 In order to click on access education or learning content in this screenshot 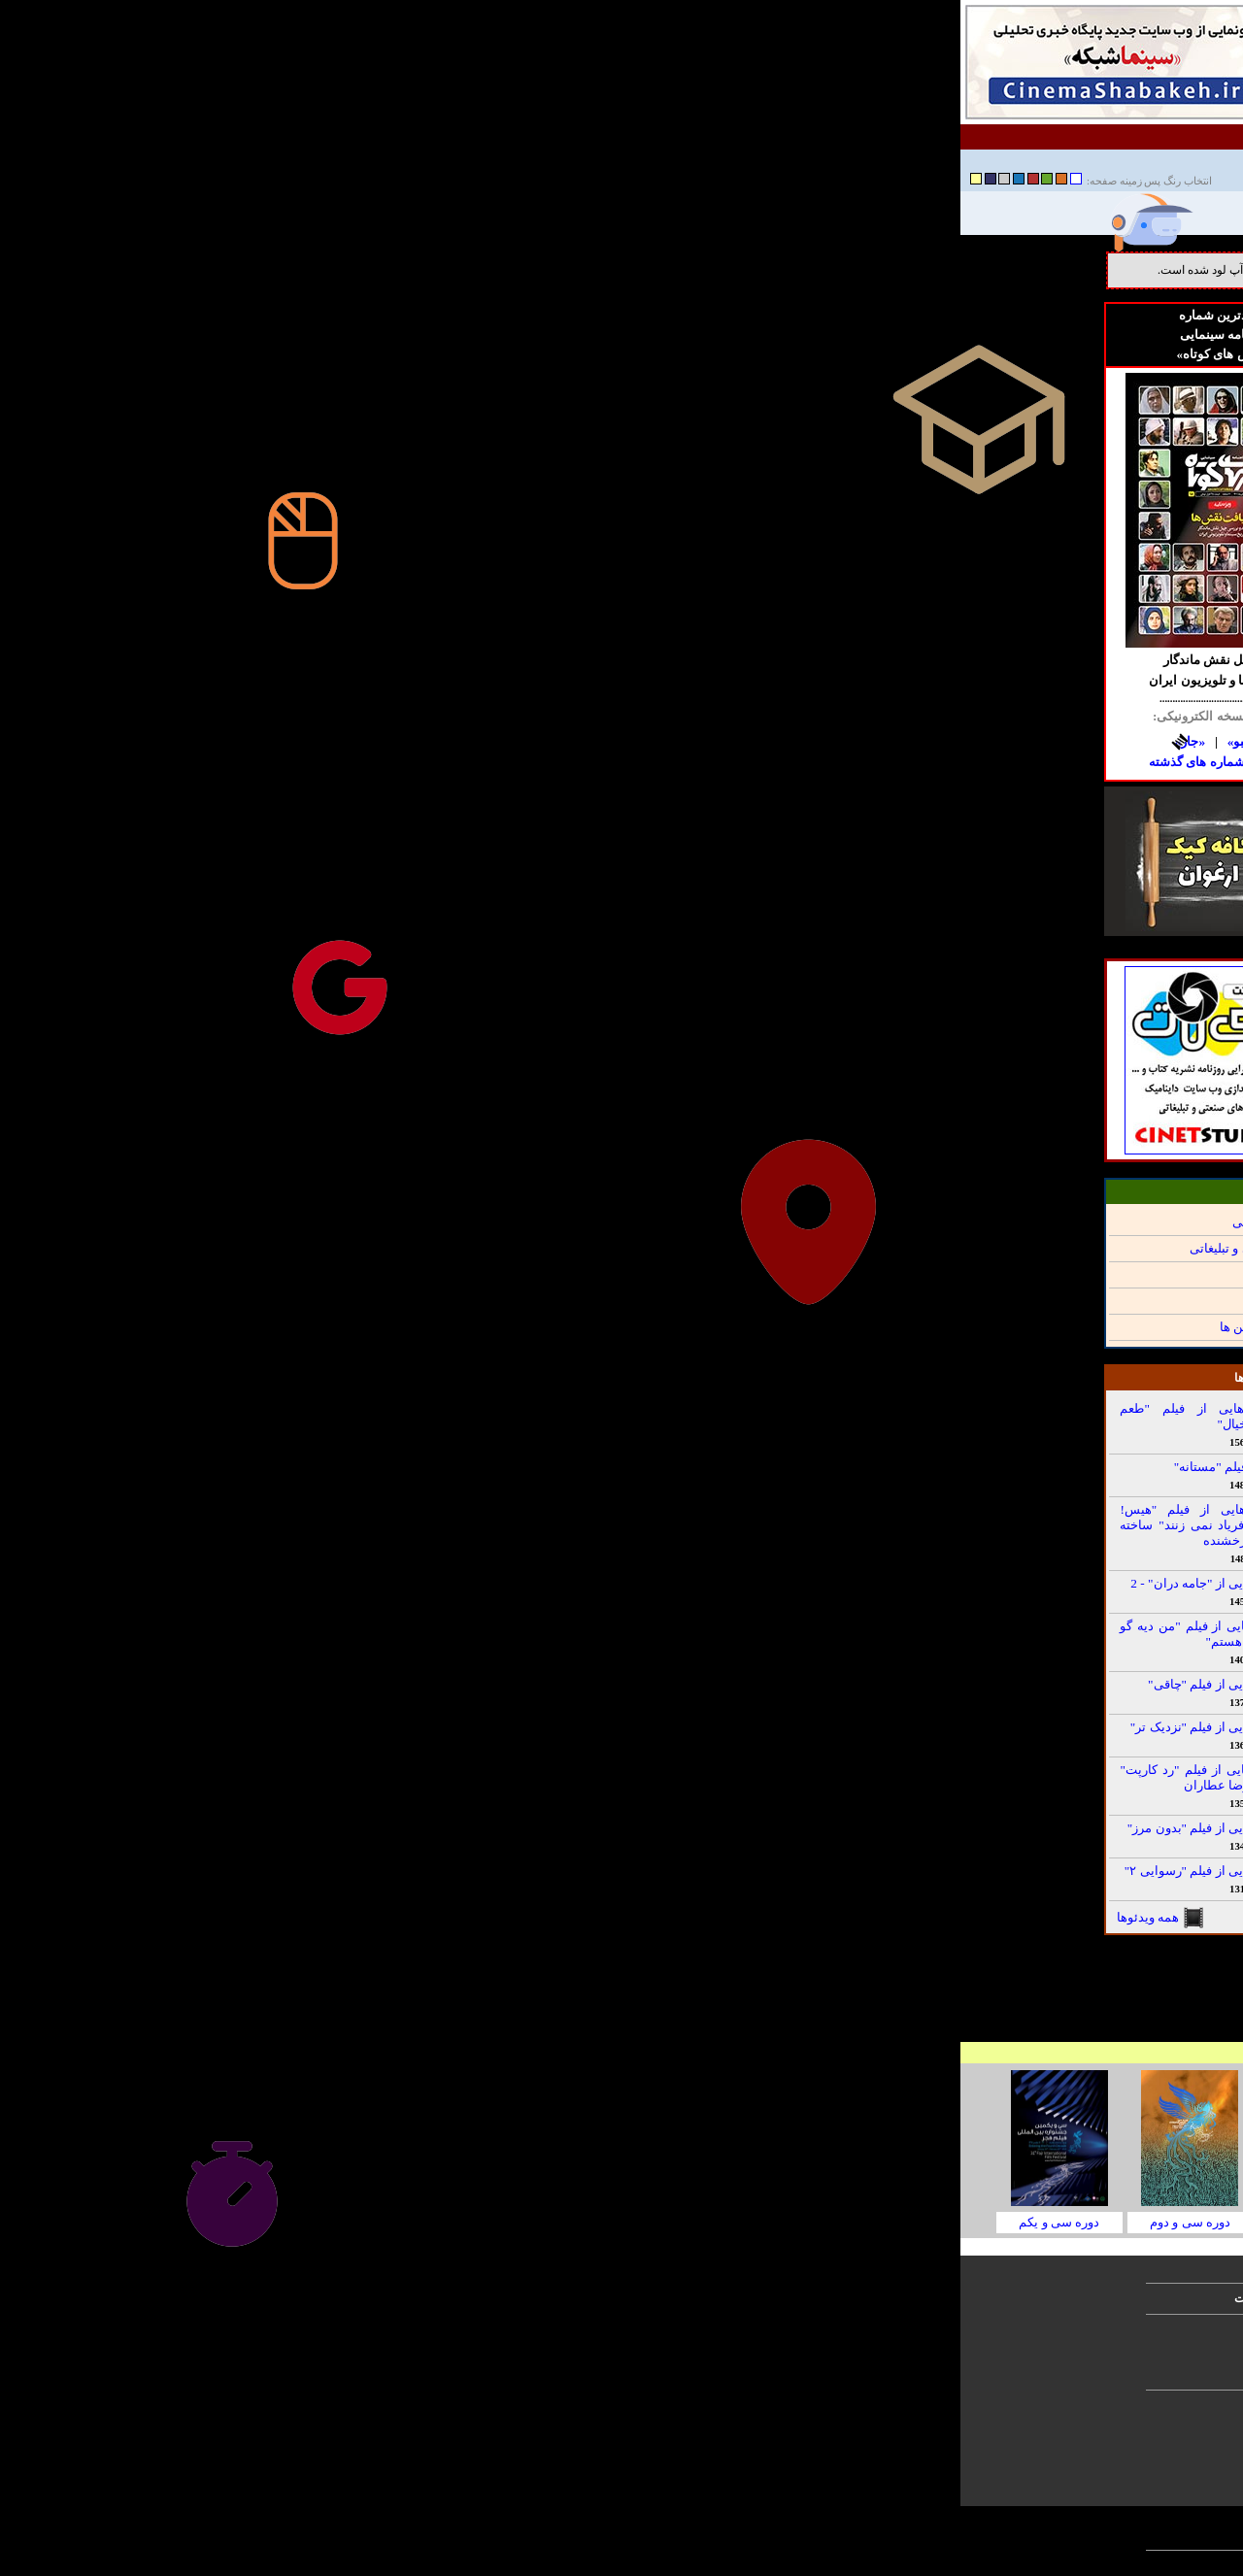, I will do `click(979, 419)`.